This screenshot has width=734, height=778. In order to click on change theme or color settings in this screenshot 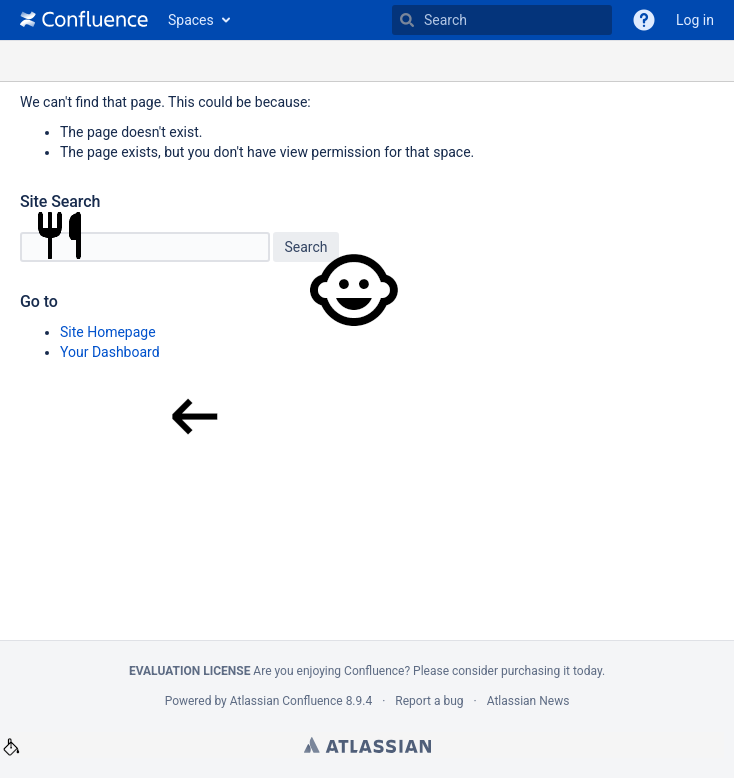, I will do `click(11, 747)`.